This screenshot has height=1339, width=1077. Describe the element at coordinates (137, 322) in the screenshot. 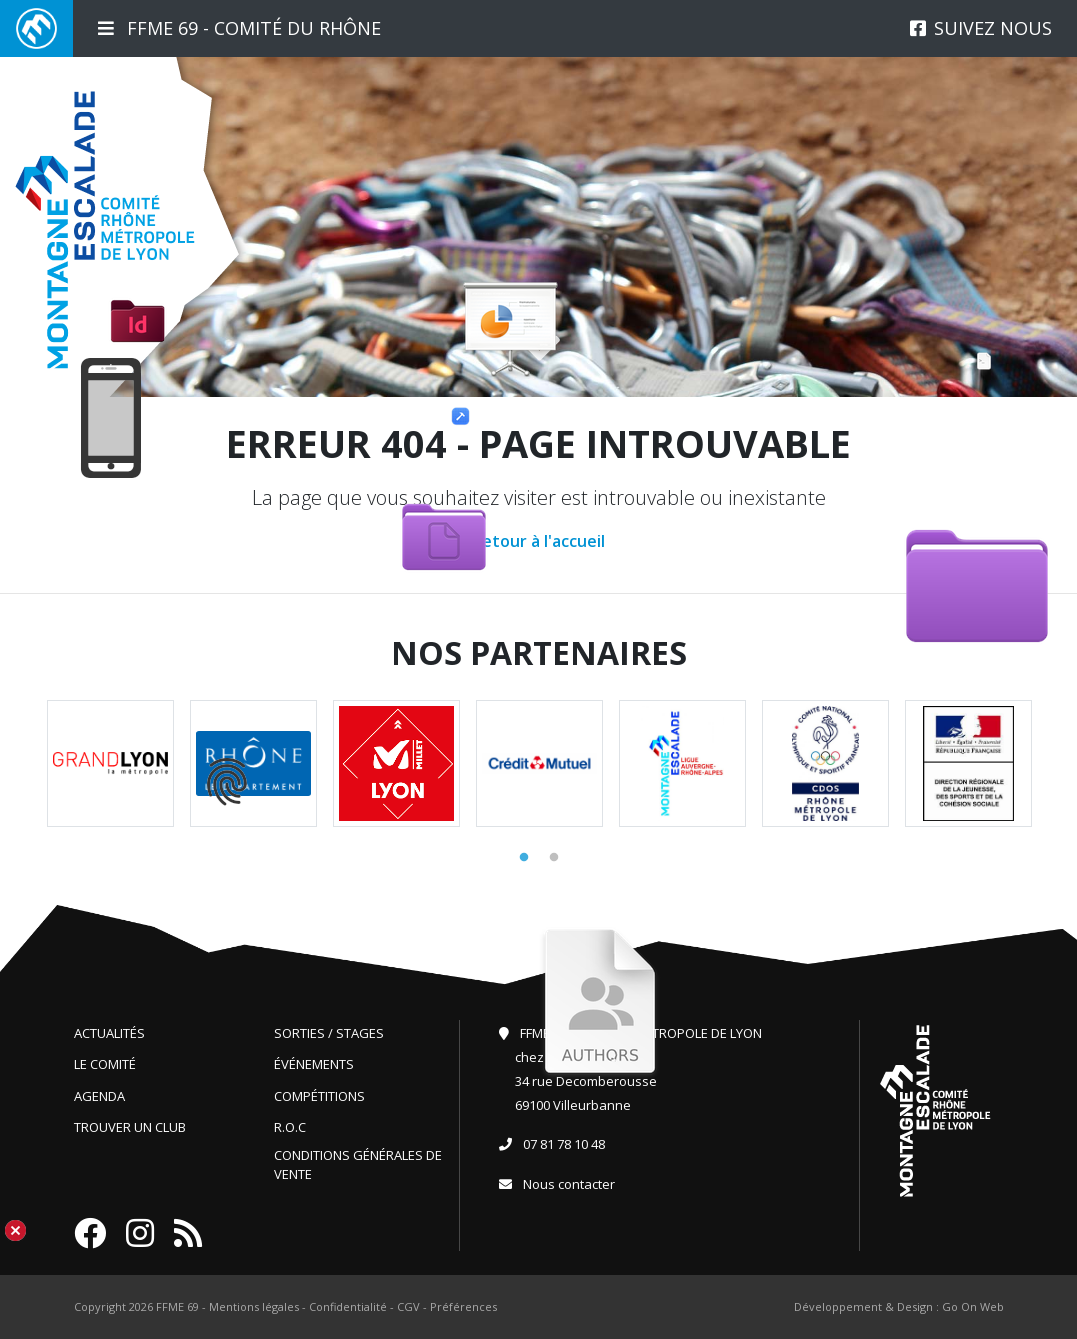

I see `folder containing Adobe InDesign project files` at that location.